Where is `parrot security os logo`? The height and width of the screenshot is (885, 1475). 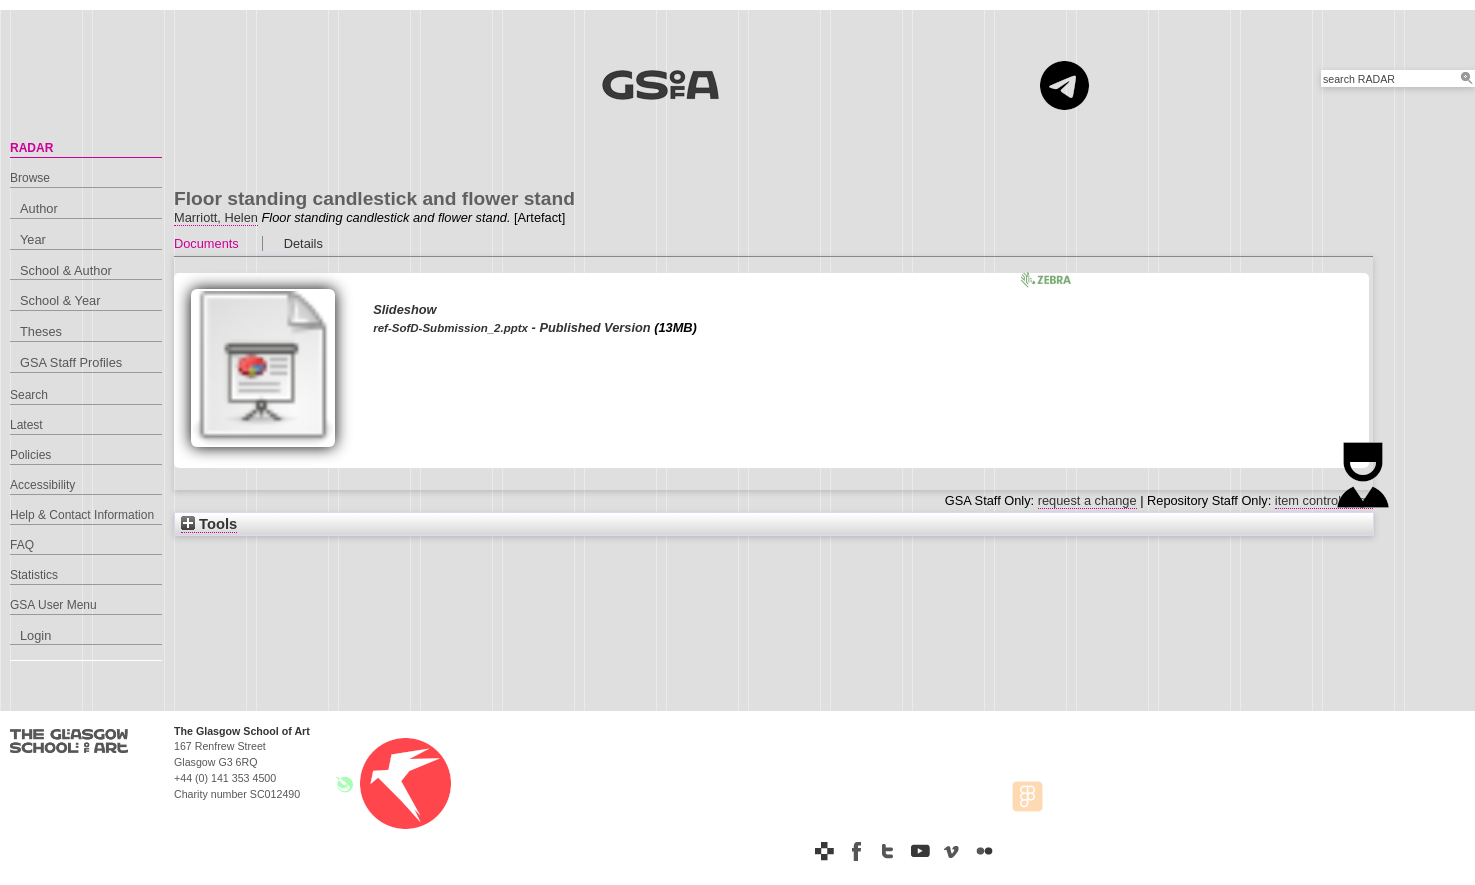 parrot security os logo is located at coordinates (405, 783).